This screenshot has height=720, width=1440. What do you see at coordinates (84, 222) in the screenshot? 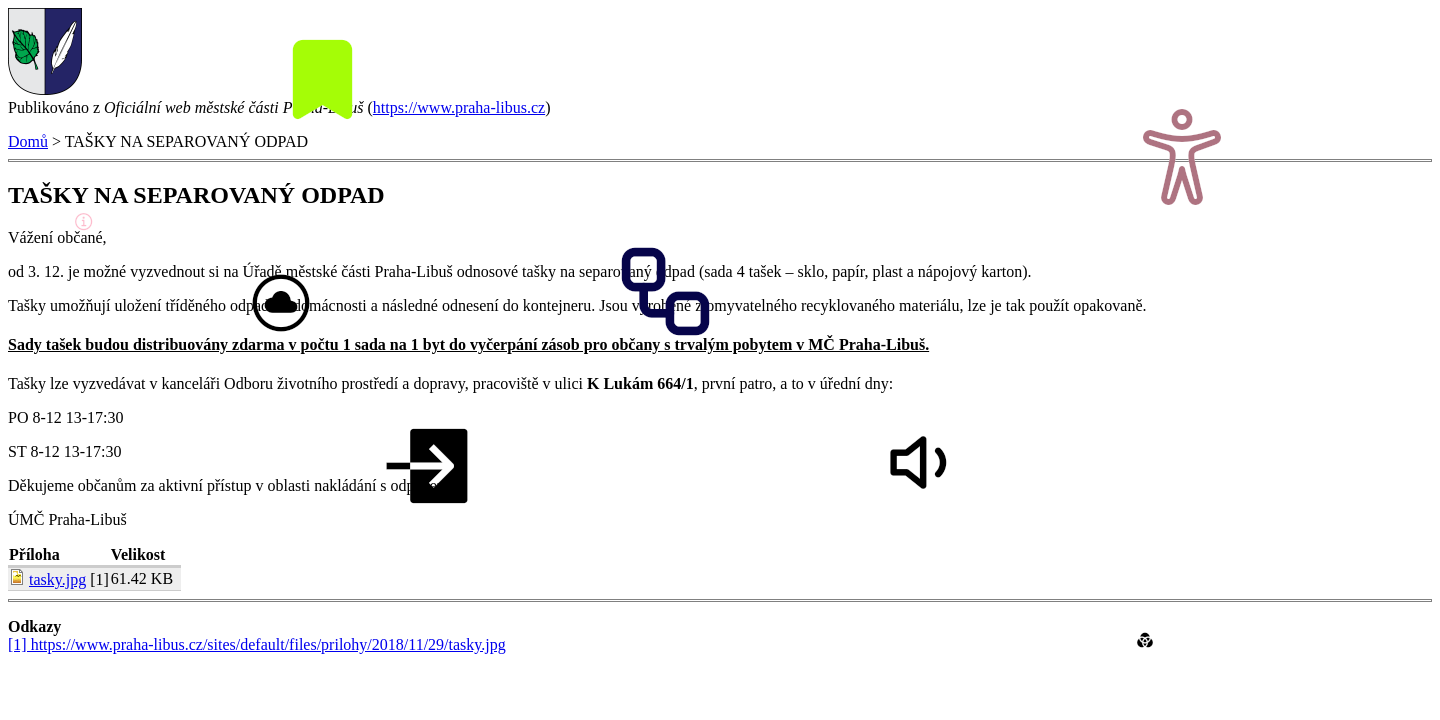
I see `view more information or details` at bounding box center [84, 222].